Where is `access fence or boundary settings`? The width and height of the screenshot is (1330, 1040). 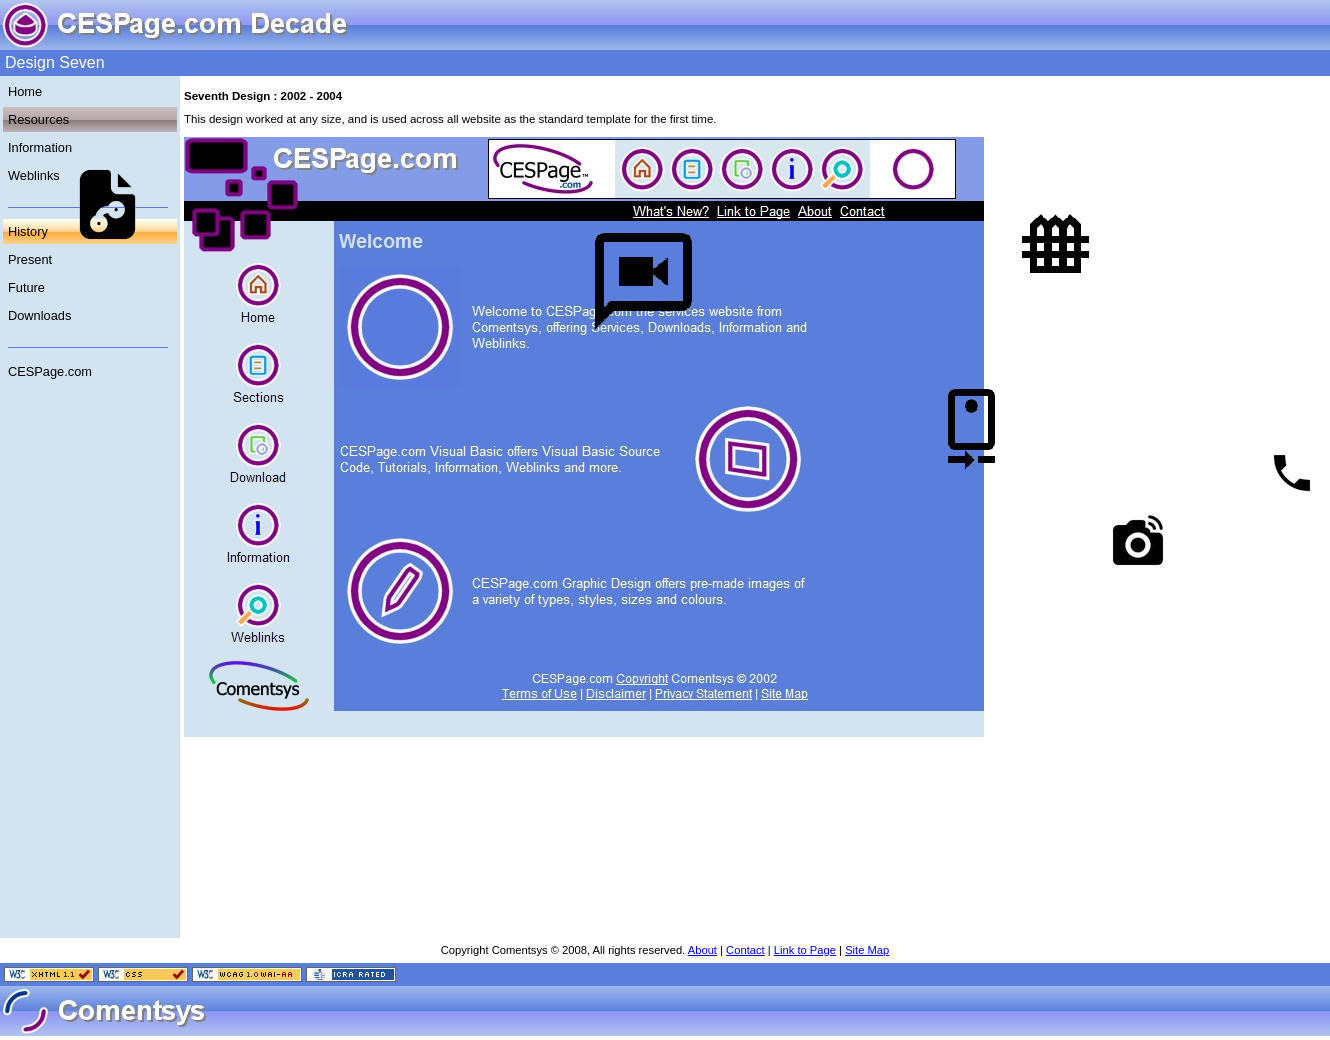 access fence or boundary settings is located at coordinates (1055, 243).